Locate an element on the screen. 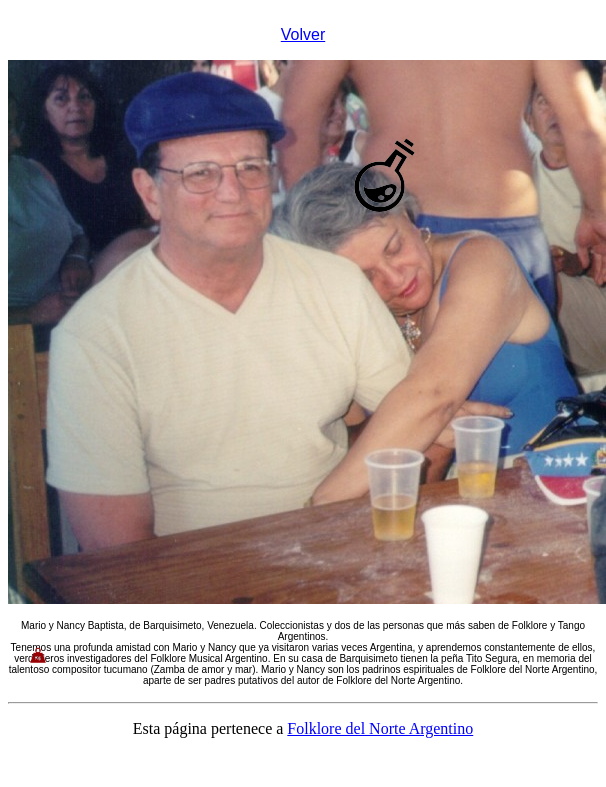  adjust item weight or mass settings is located at coordinates (38, 655).